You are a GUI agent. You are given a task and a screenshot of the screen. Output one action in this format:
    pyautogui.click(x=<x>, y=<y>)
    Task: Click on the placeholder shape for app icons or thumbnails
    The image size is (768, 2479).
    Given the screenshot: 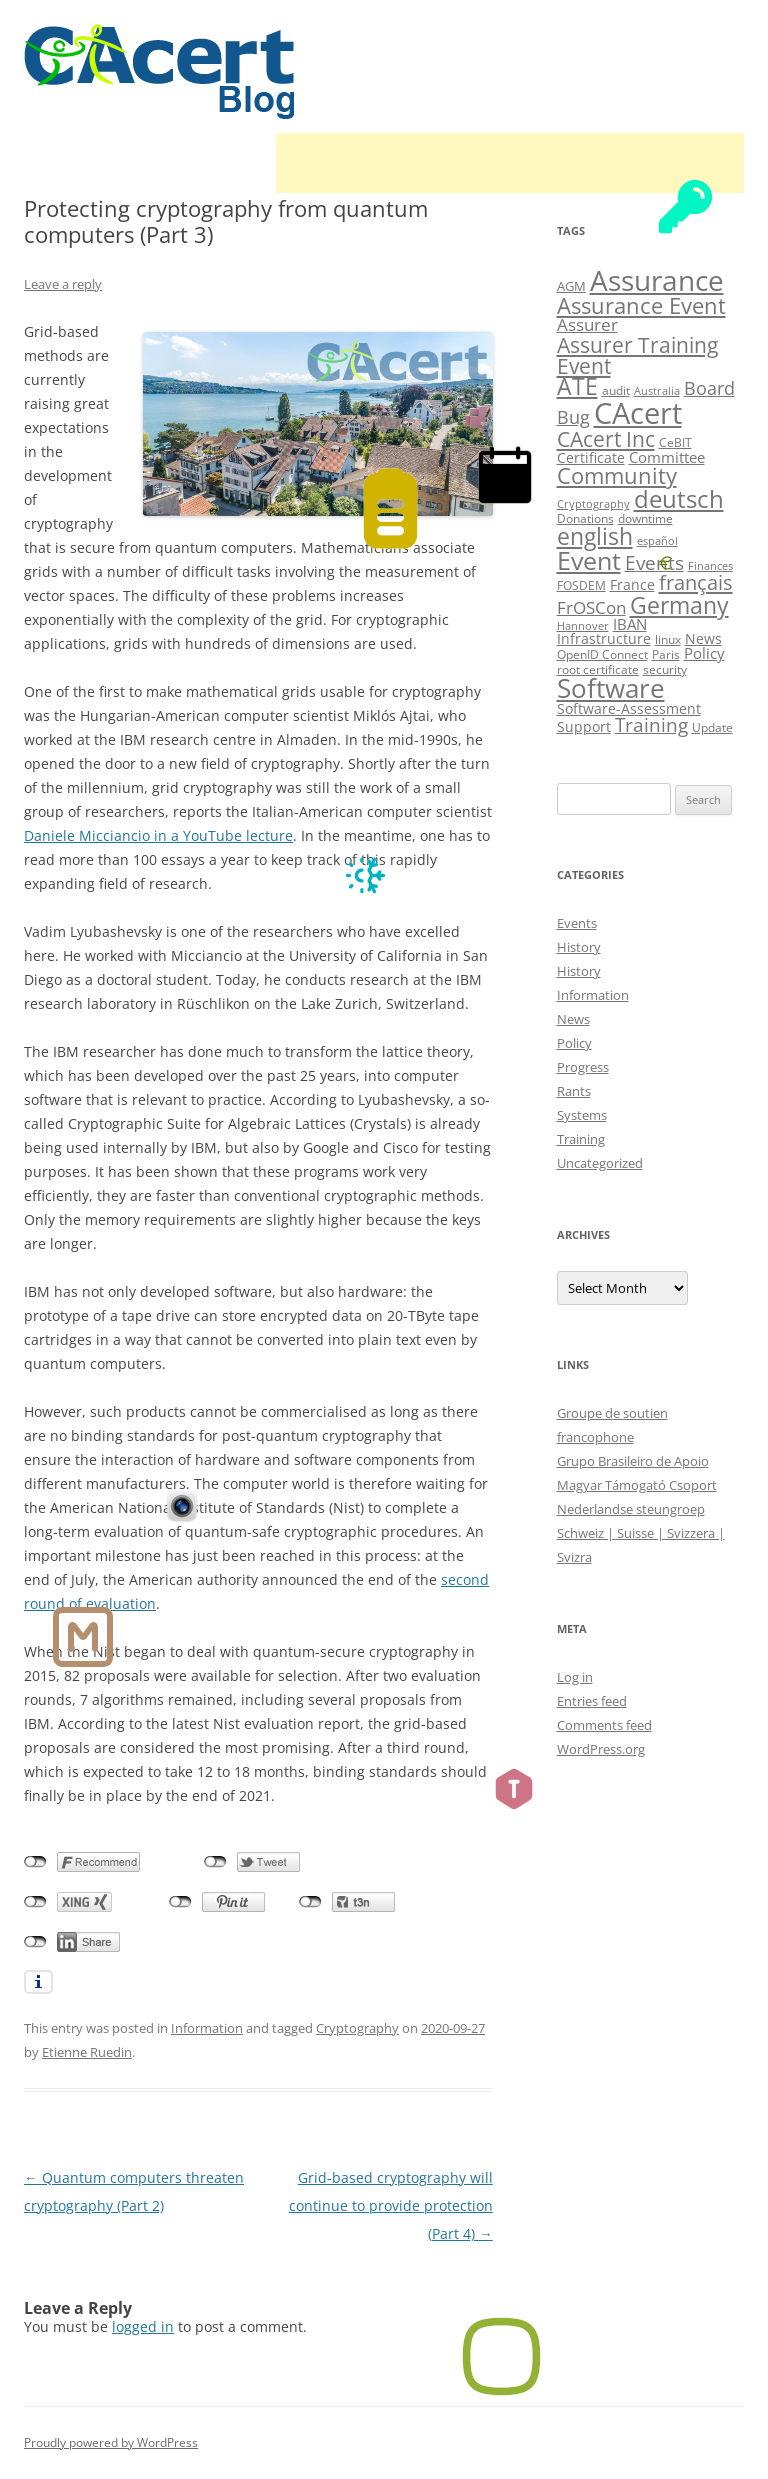 What is the action you would take?
    pyautogui.click(x=501, y=2356)
    